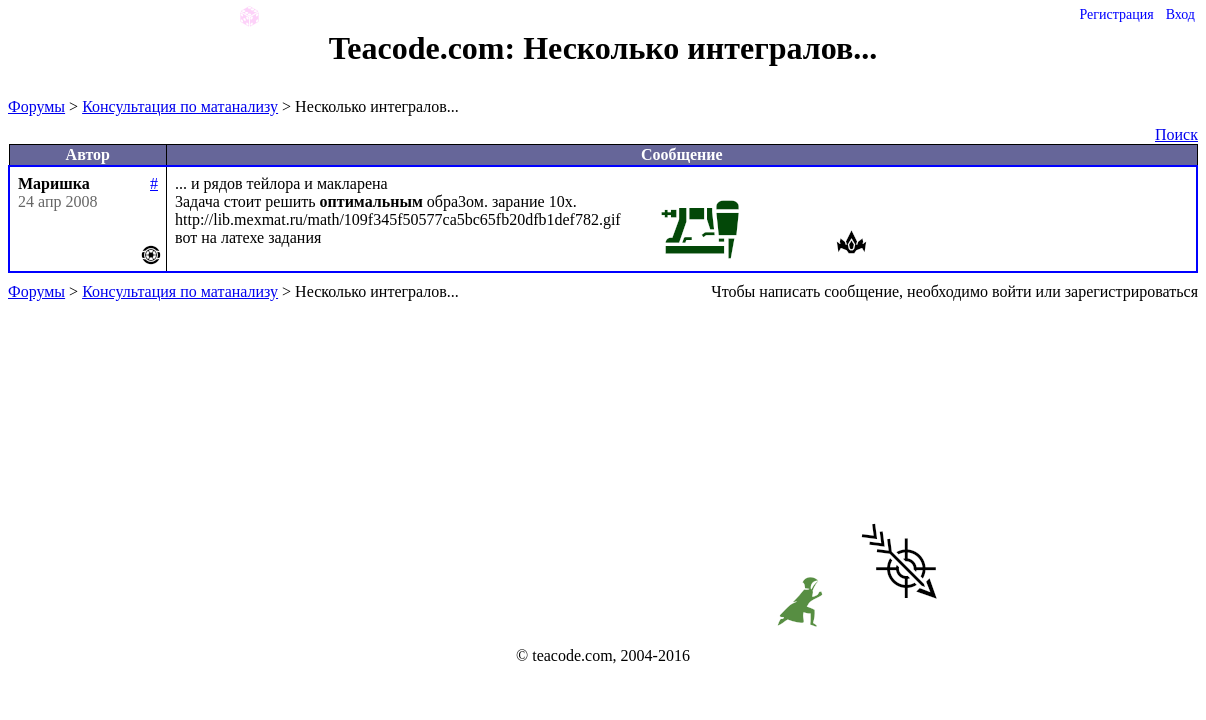  Describe the element at coordinates (249, 16) in the screenshot. I see `roll the dice or randomize` at that location.